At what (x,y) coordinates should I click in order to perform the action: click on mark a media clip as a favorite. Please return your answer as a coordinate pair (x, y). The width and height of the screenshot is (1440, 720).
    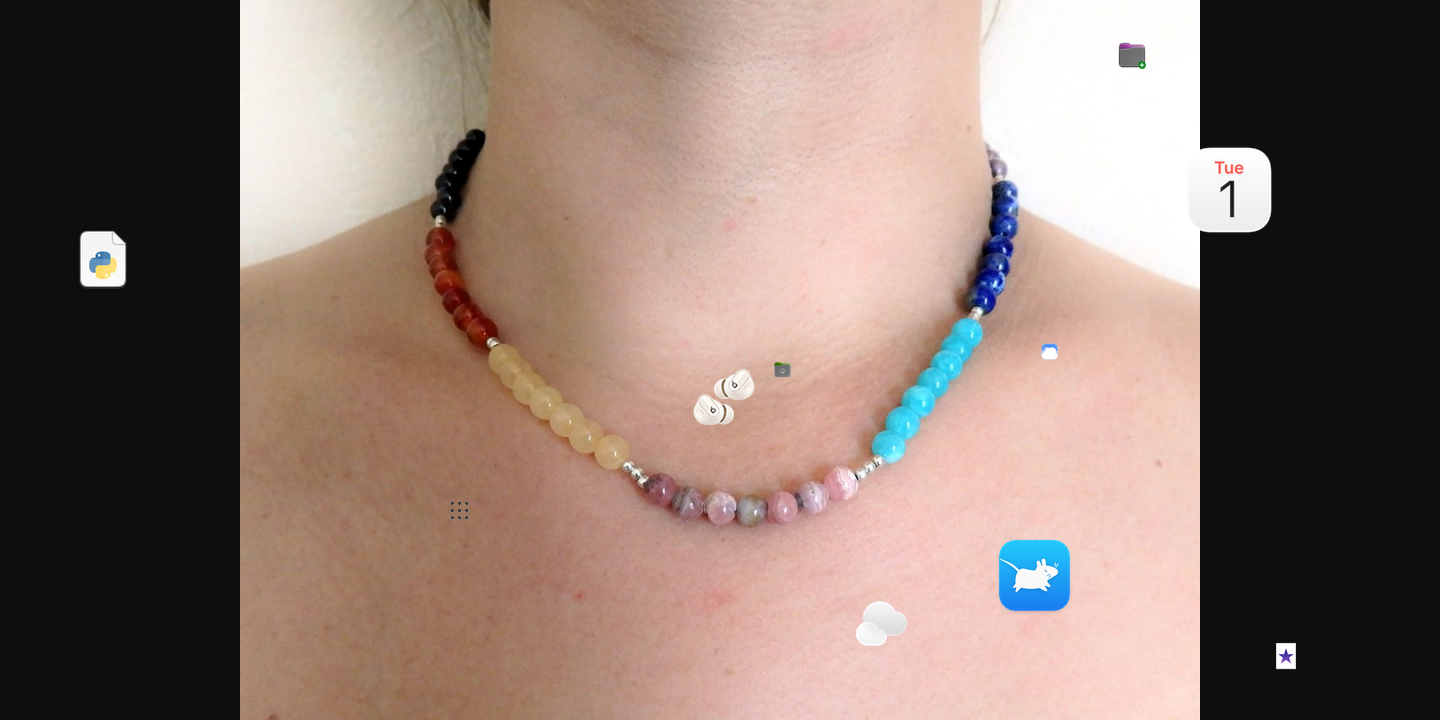
    Looking at the image, I should click on (1286, 656).